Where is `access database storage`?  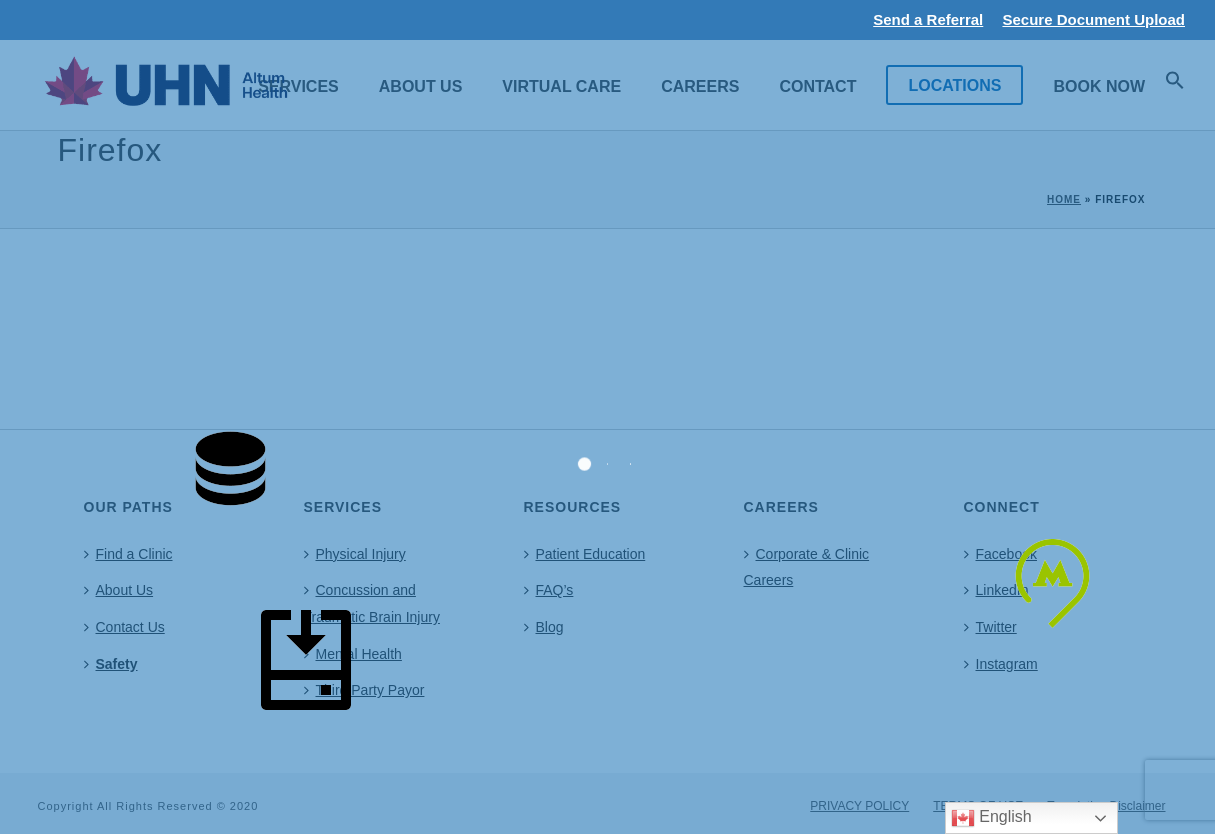
access database storage is located at coordinates (230, 466).